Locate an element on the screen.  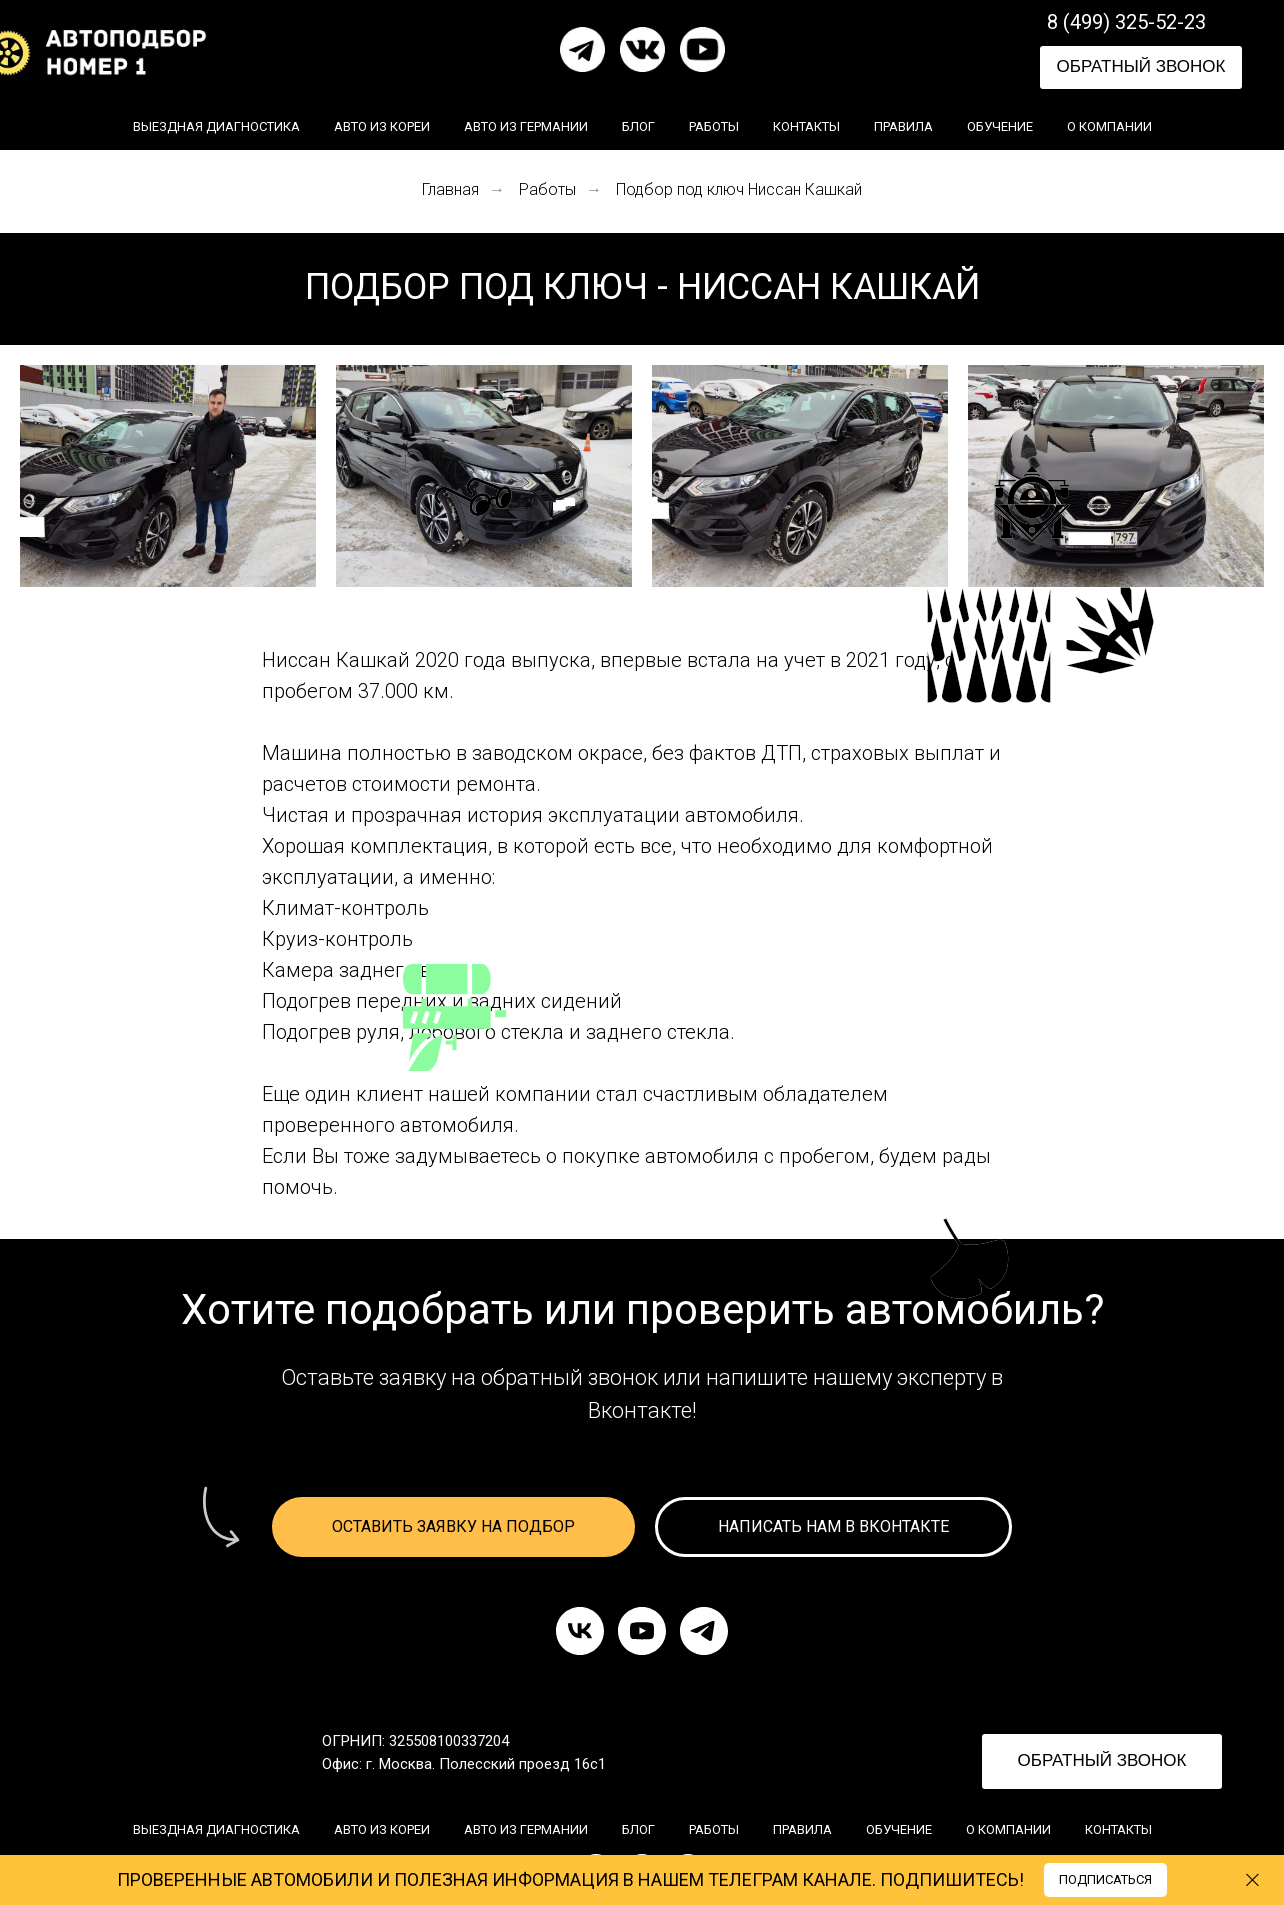
indicates a collision or crash event is located at coordinates (1110, 631).